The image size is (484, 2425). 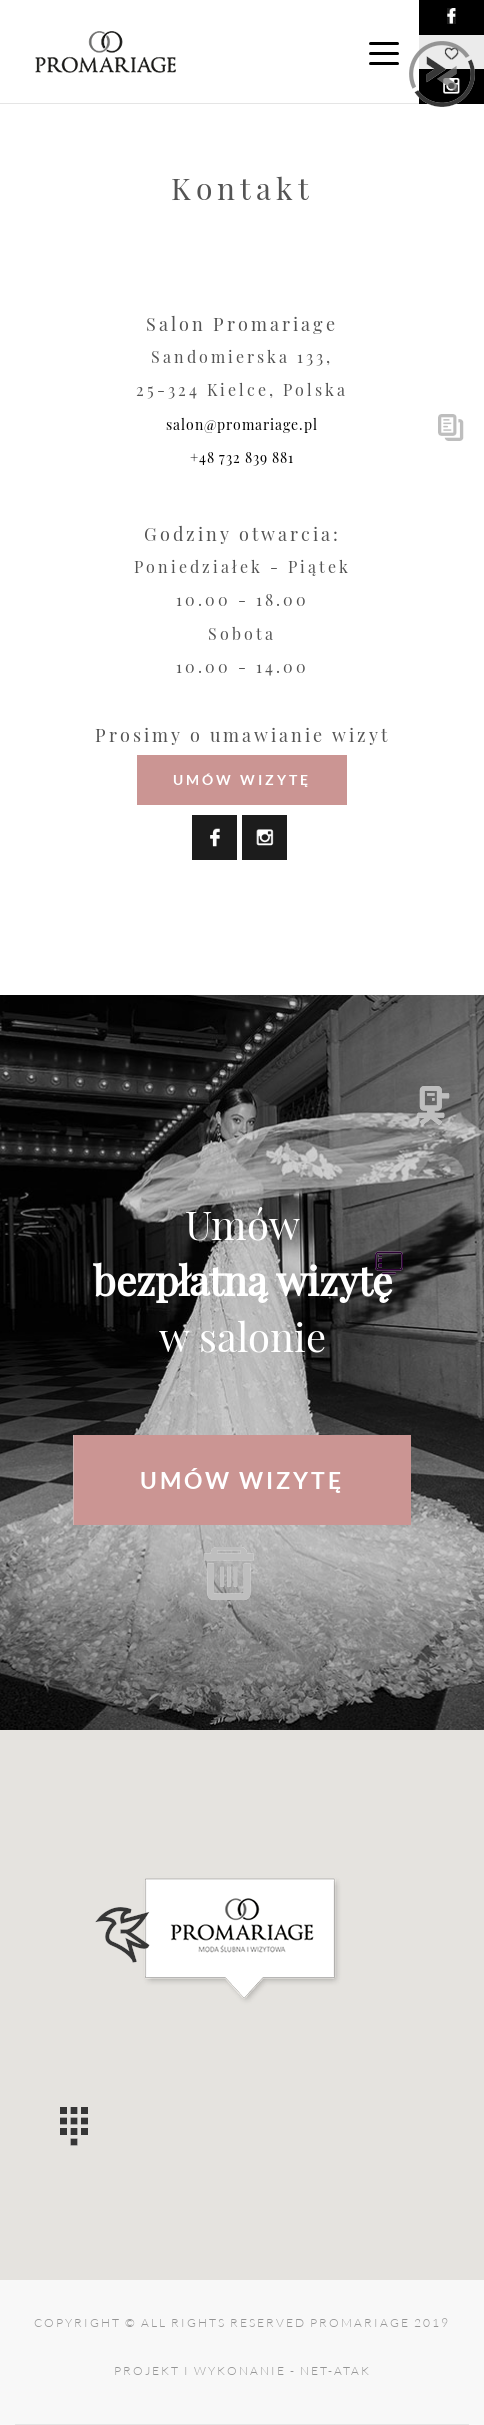 What do you see at coordinates (230, 1573) in the screenshot?
I see `delete selected item` at bounding box center [230, 1573].